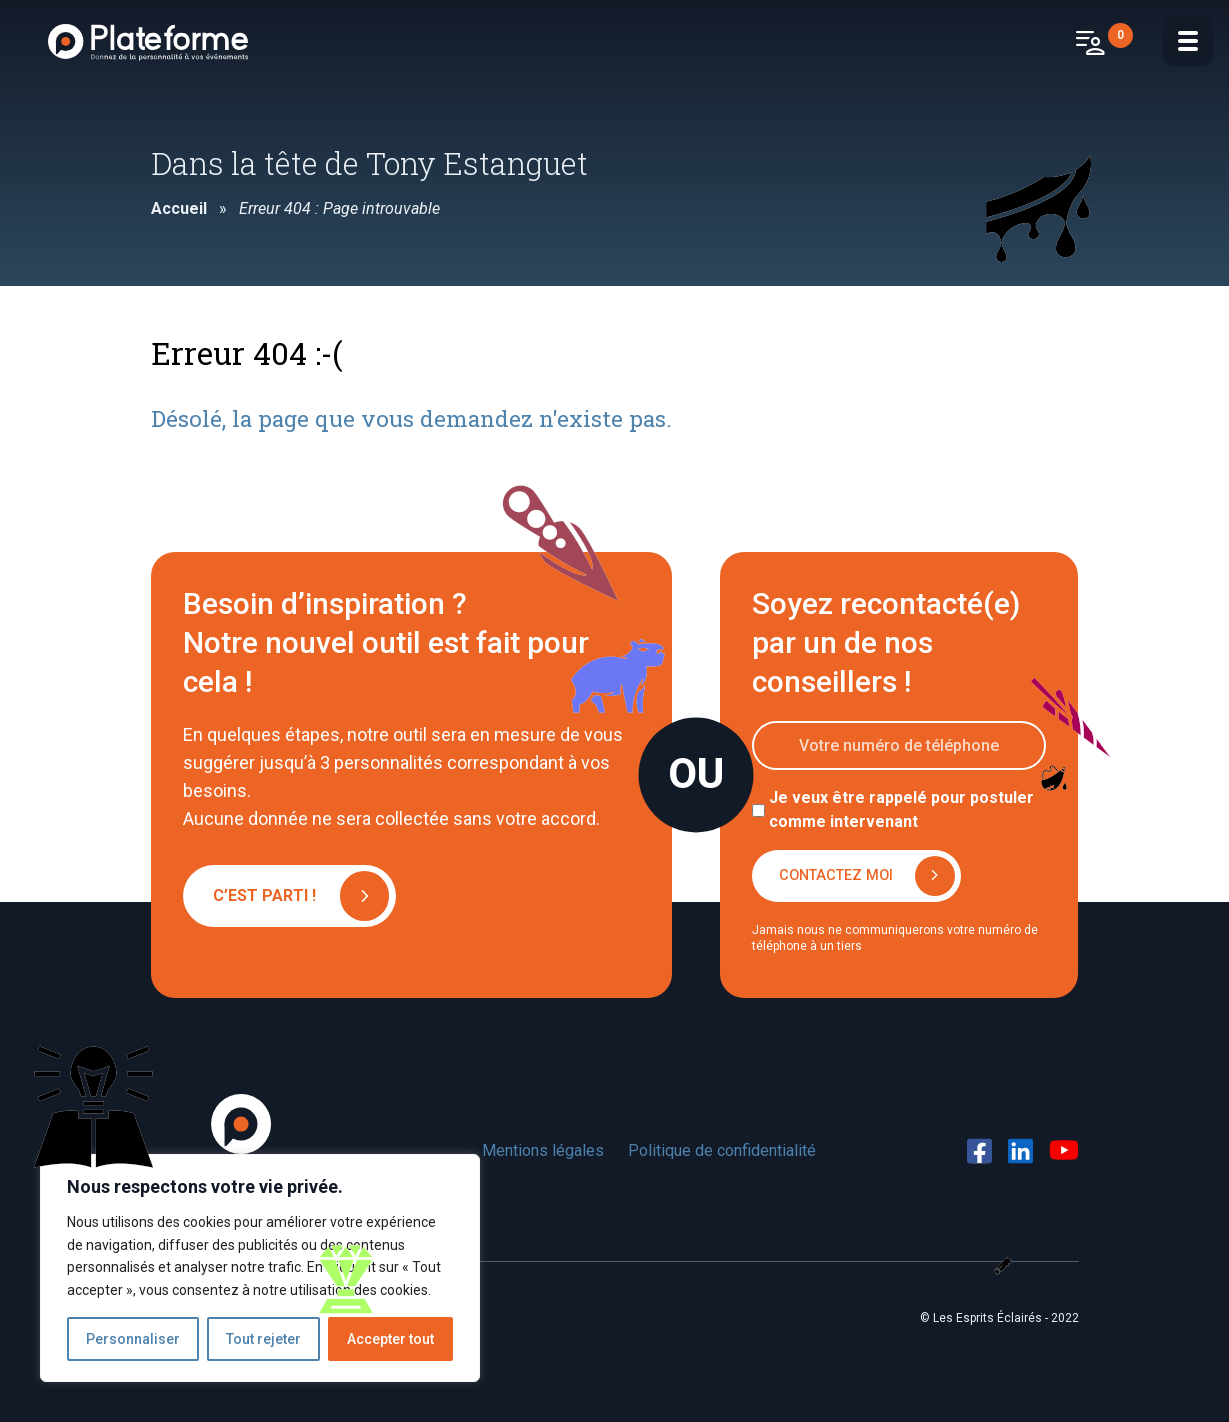 The height and width of the screenshot is (1422, 1229). I want to click on get inspired with creative ideas or tips, so click(93, 1107).